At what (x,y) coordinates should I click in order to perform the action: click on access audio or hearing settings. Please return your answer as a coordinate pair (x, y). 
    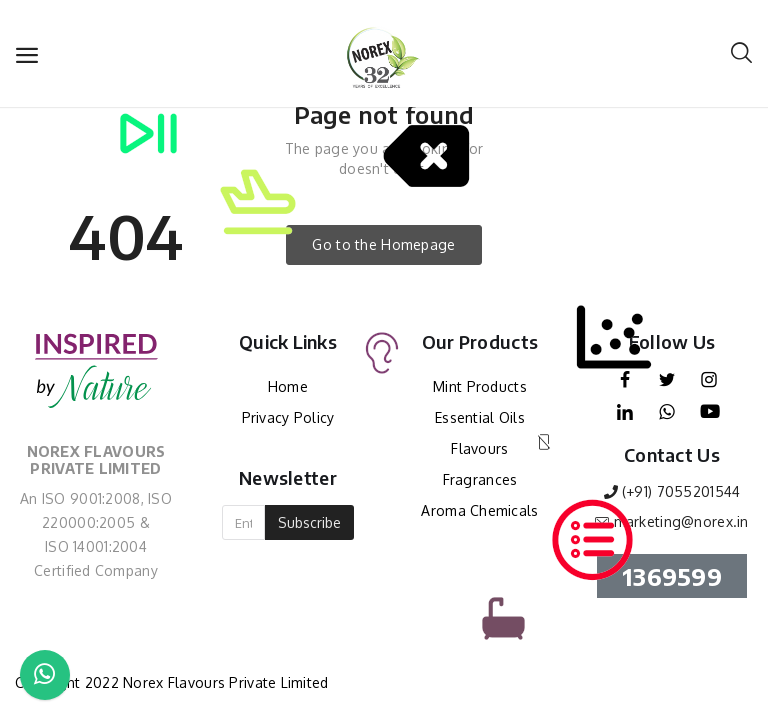
    Looking at the image, I should click on (382, 353).